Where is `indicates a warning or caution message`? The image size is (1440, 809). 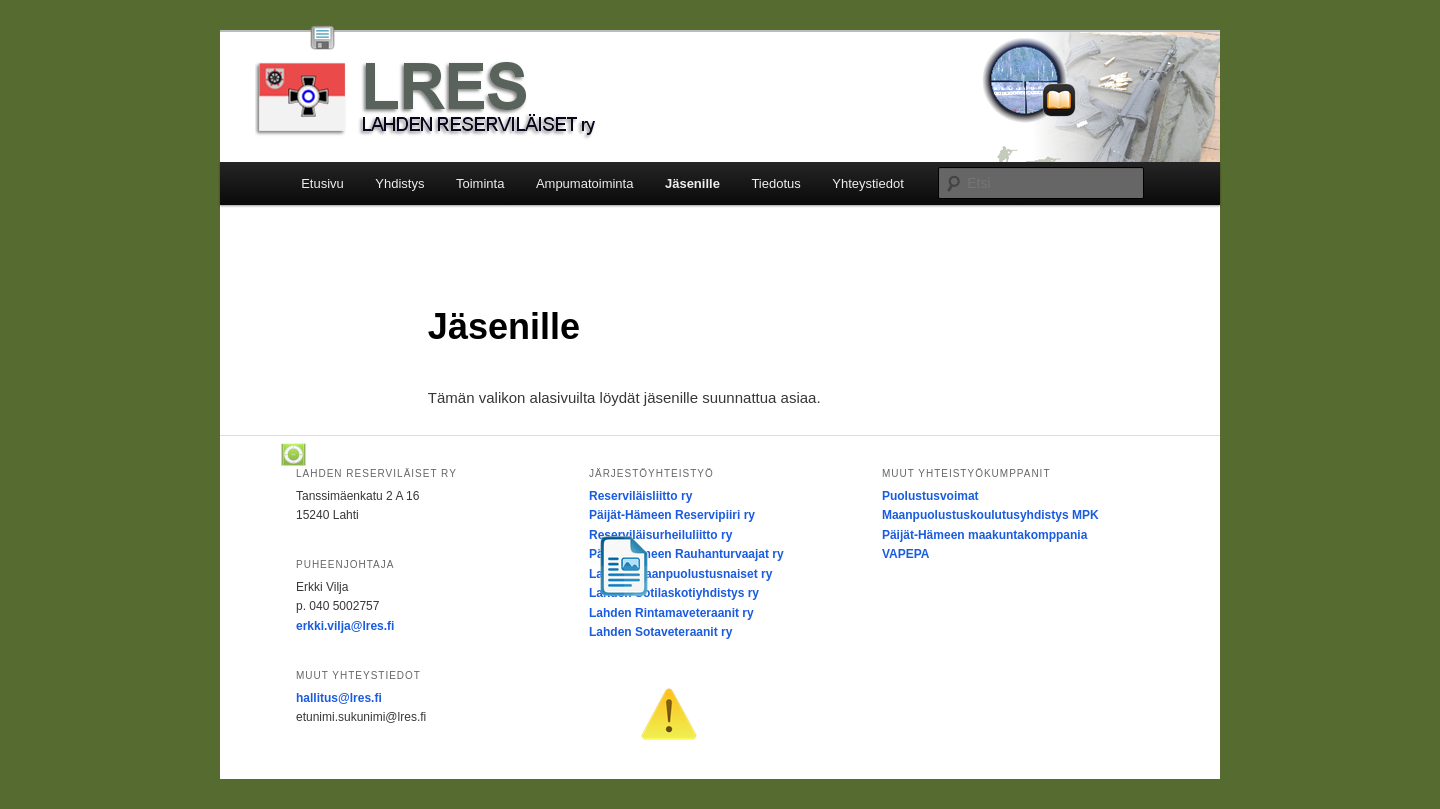 indicates a warning or caution message is located at coordinates (669, 714).